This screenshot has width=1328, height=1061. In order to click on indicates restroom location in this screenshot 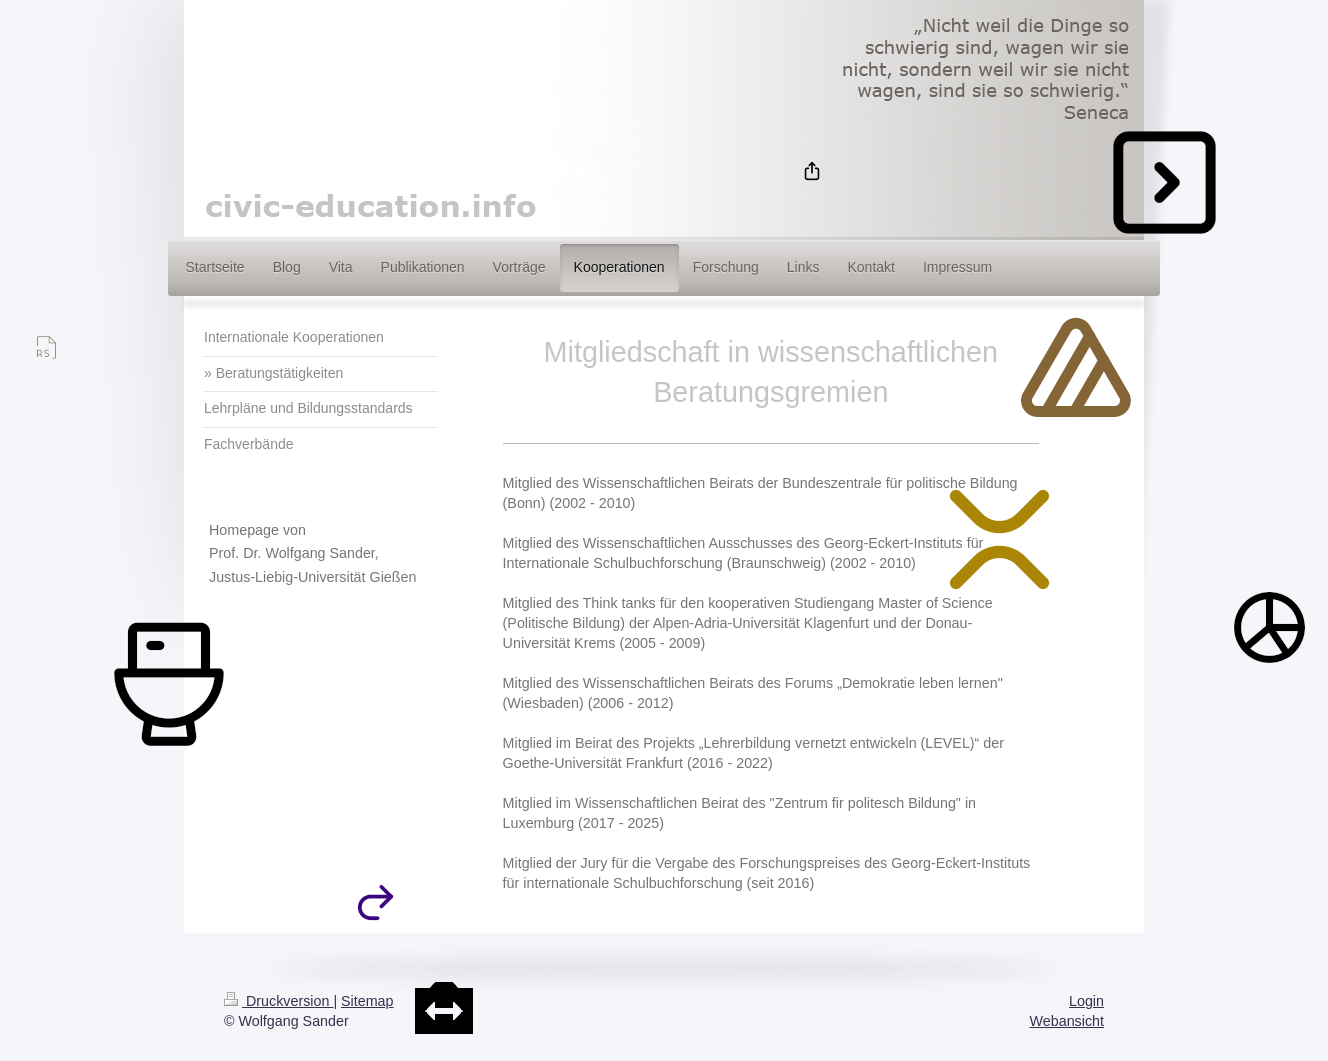, I will do `click(169, 682)`.